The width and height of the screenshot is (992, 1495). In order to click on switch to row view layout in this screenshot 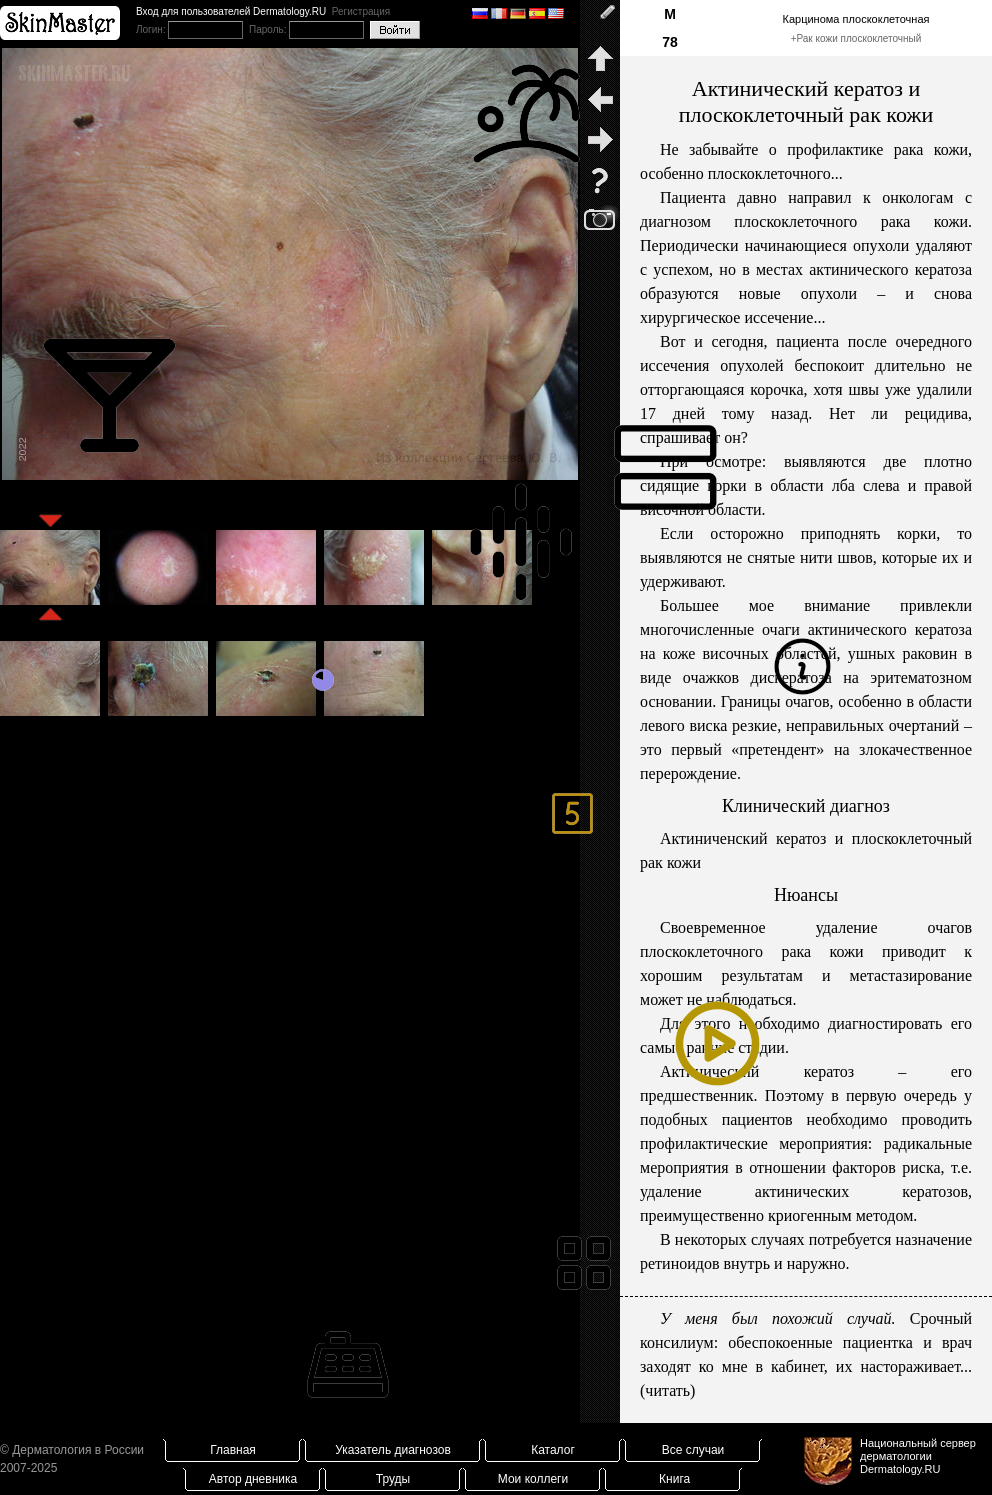, I will do `click(665, 467)`.